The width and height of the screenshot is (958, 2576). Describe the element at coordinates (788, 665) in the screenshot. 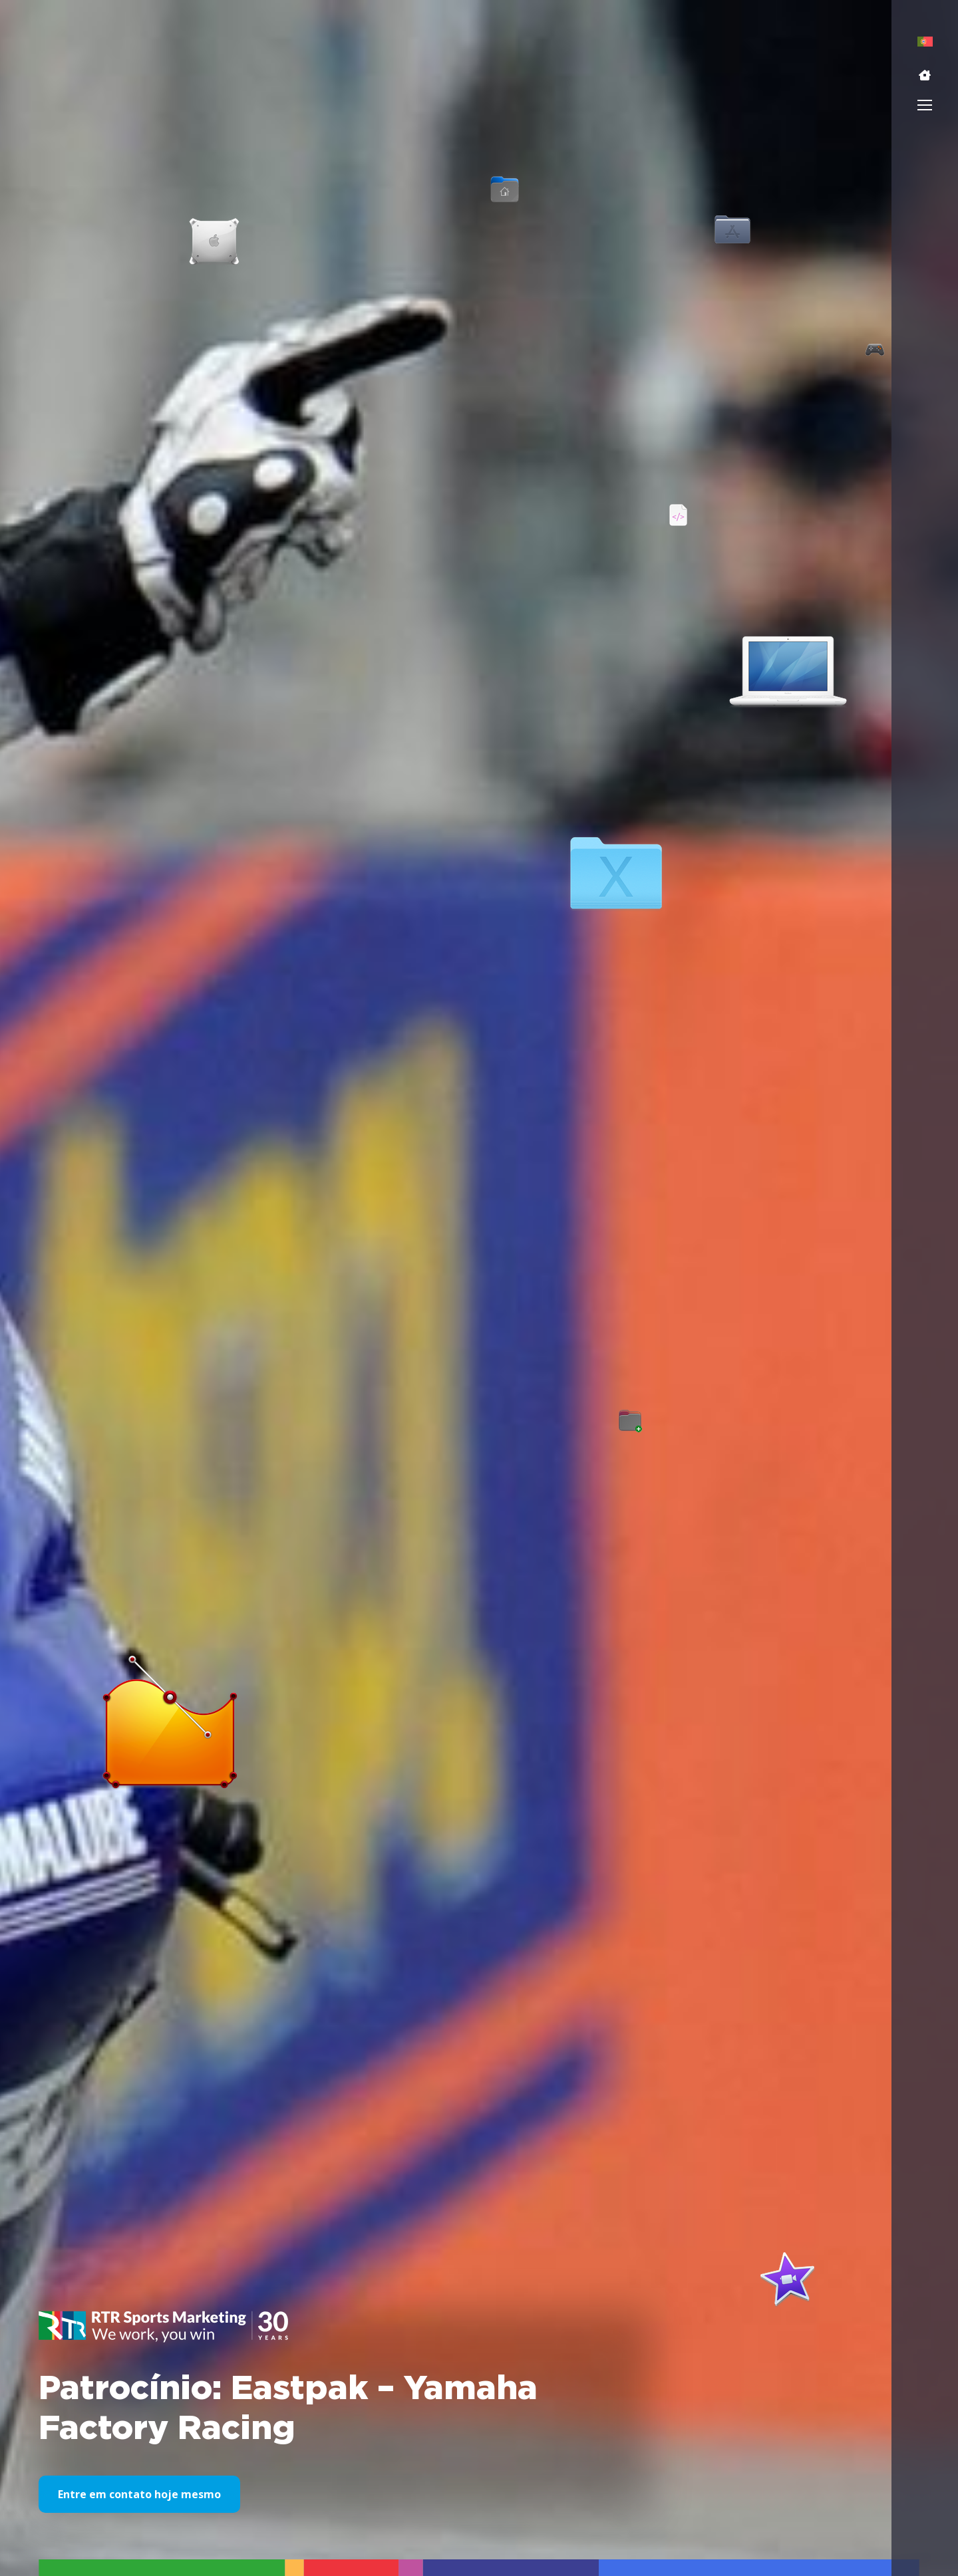

I see `indicates a connected macbook device` at that location.